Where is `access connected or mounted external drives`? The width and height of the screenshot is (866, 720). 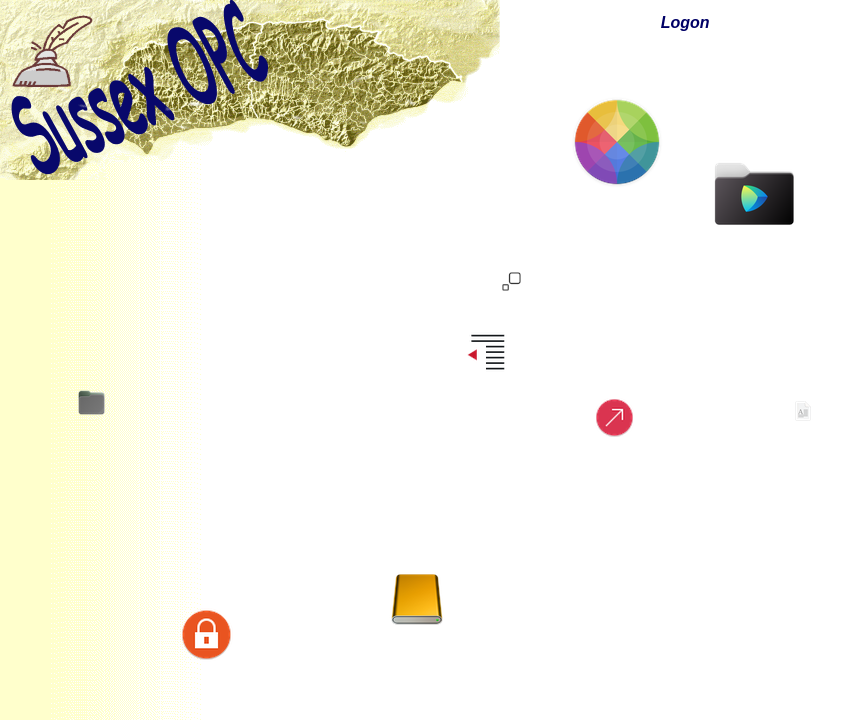 access connected or mounted external drives is located at coordinates (511, 281).